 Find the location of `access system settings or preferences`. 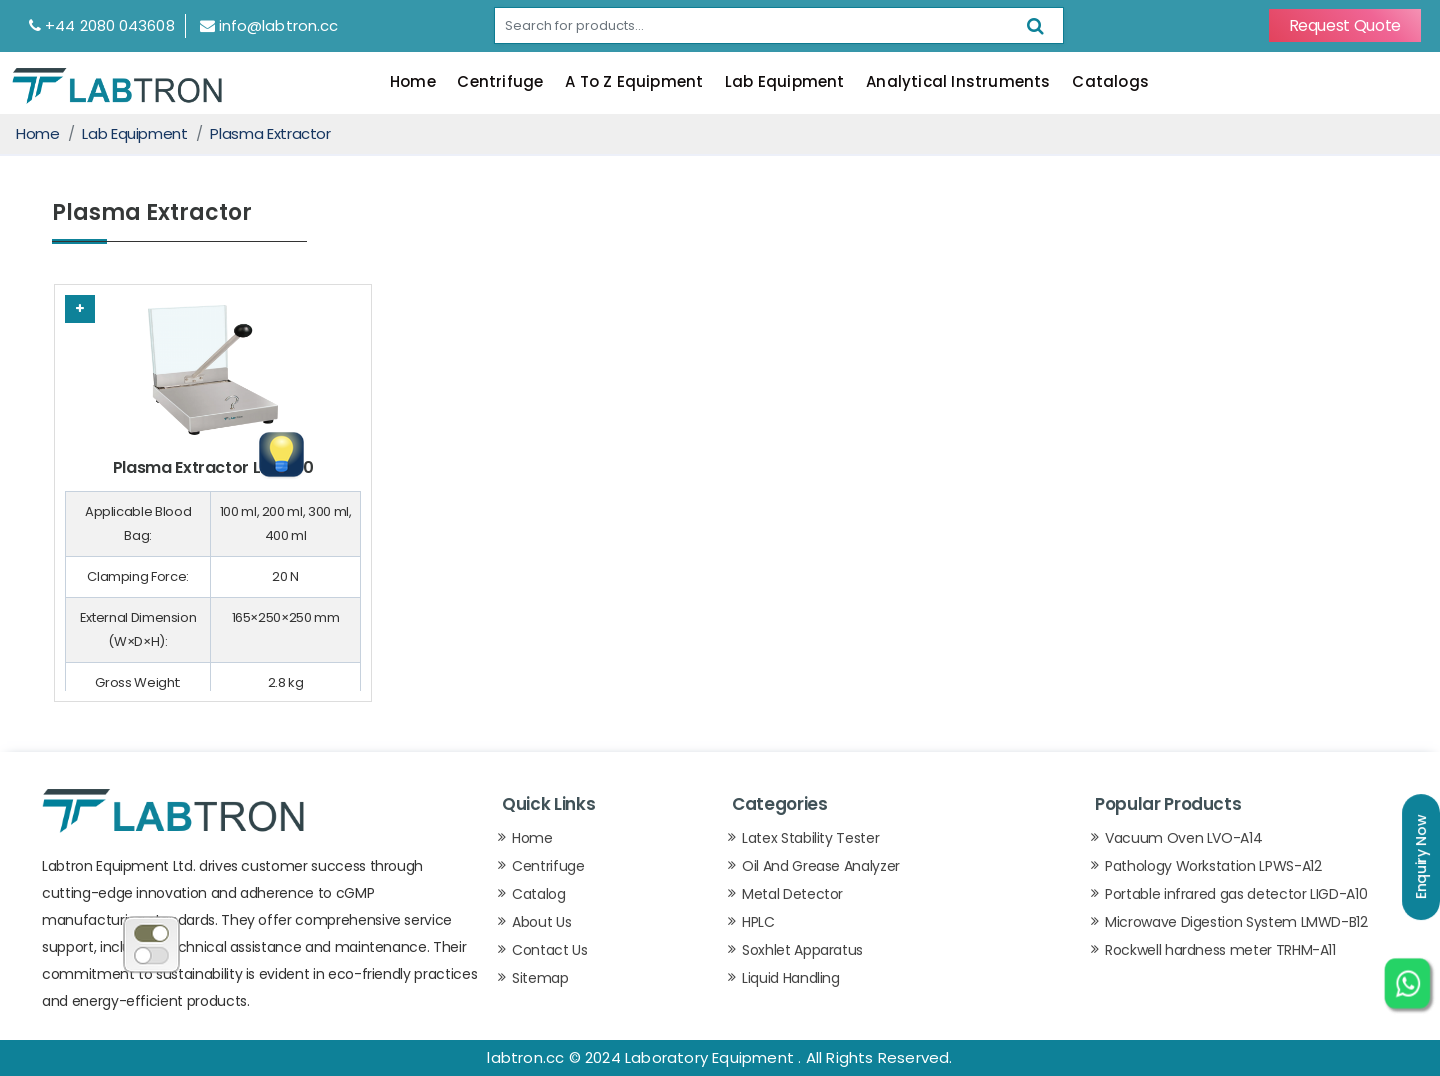

access system settings or preferences is located at coordinates (151, 944).